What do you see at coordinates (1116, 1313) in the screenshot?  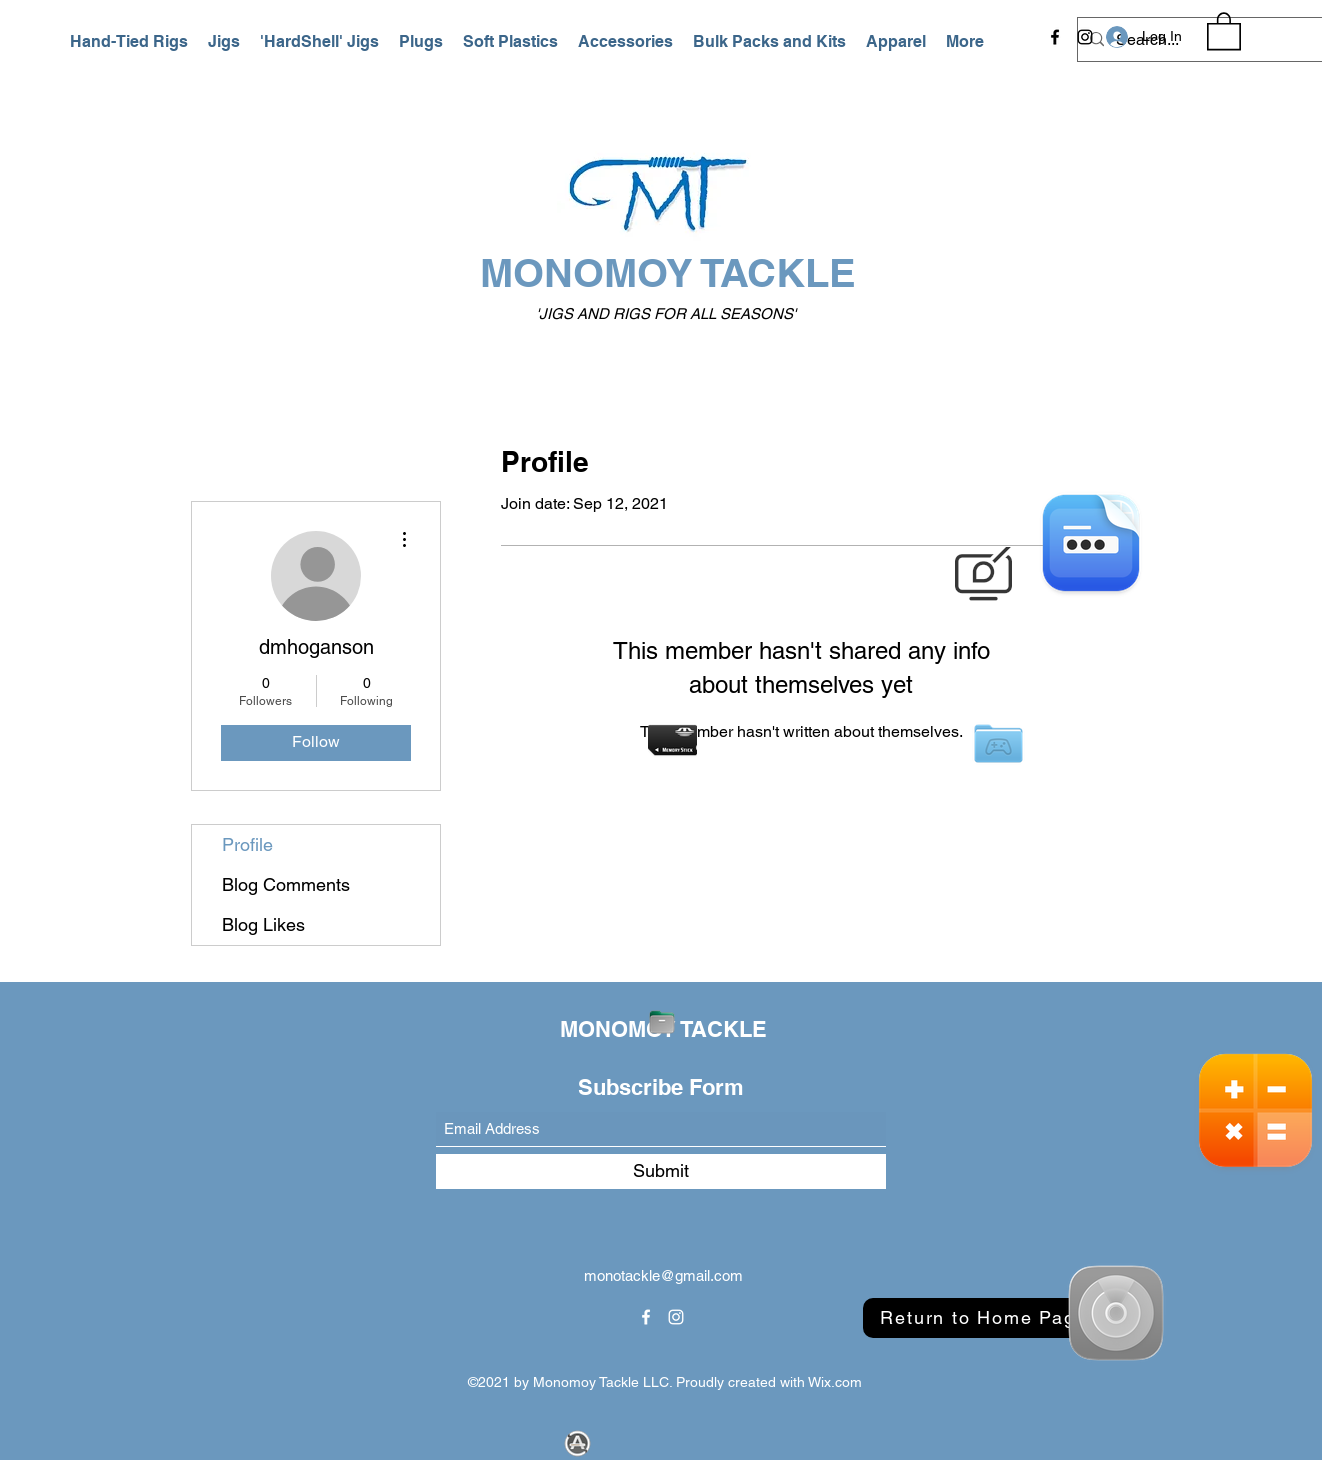 I see `open Find My app to locate devices or people` at bounding box center [1116, 1313].